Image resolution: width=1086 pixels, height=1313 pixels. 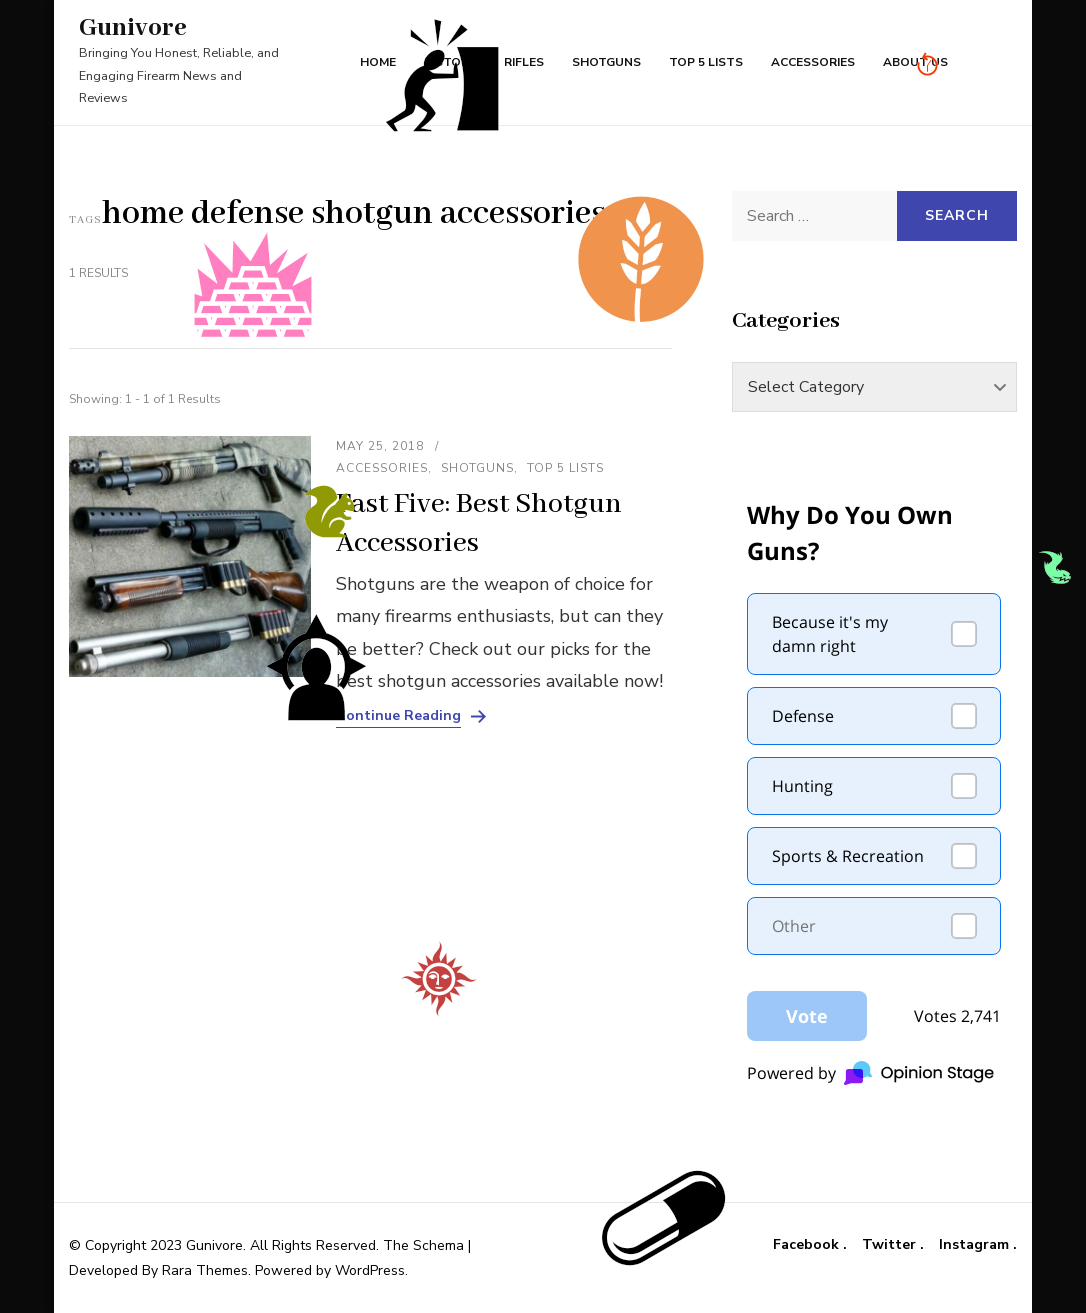 I want to click on indicates a holy or divine character class, so click(x=316, y=667).